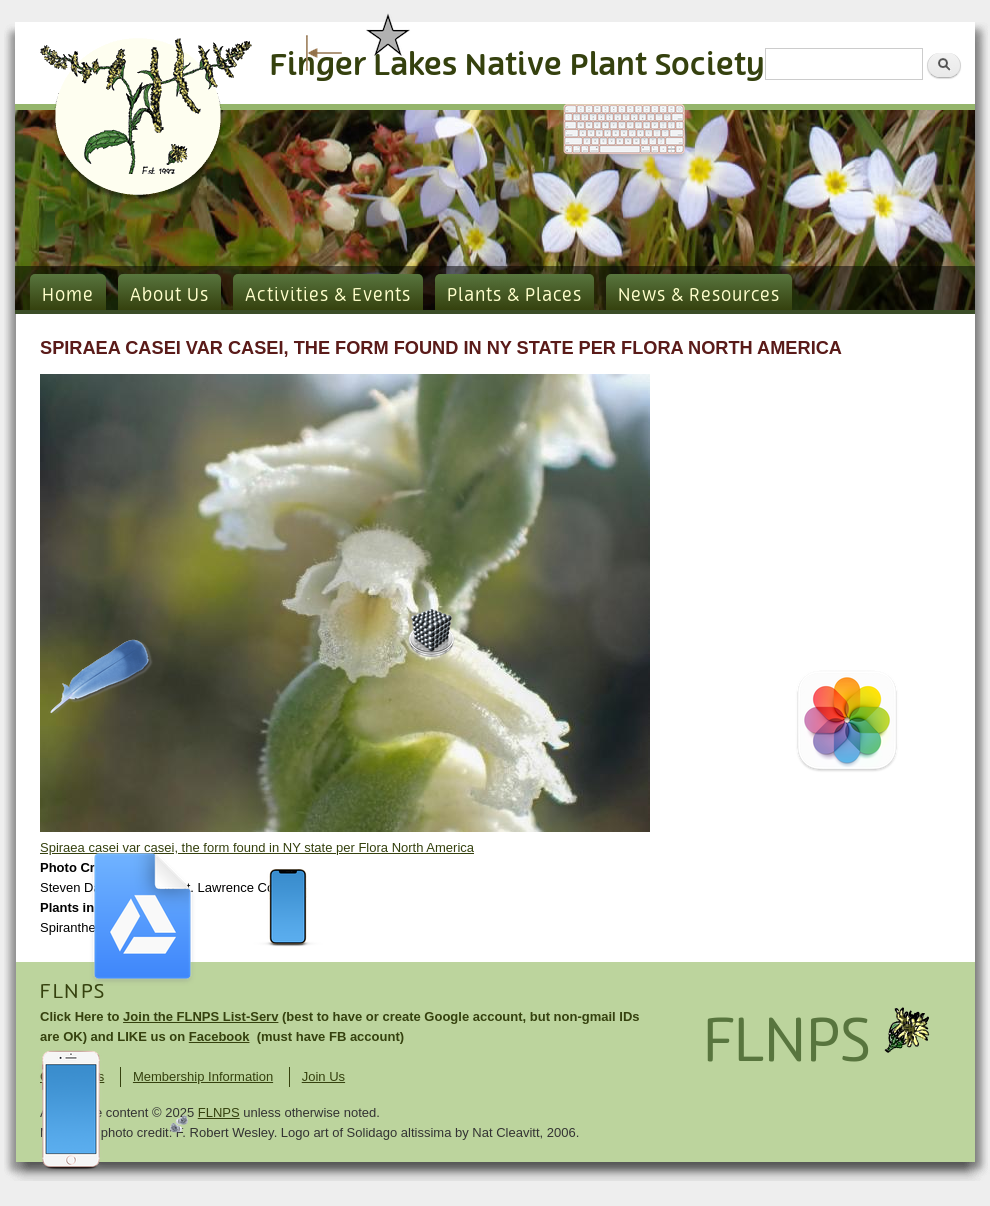 The height and width of the screenshot is (1206, 990). What do you see at coordinates (71, 1111) in the screenshot?
I see `indicates a connected iPhone device` at bounding box center [71, 1111].